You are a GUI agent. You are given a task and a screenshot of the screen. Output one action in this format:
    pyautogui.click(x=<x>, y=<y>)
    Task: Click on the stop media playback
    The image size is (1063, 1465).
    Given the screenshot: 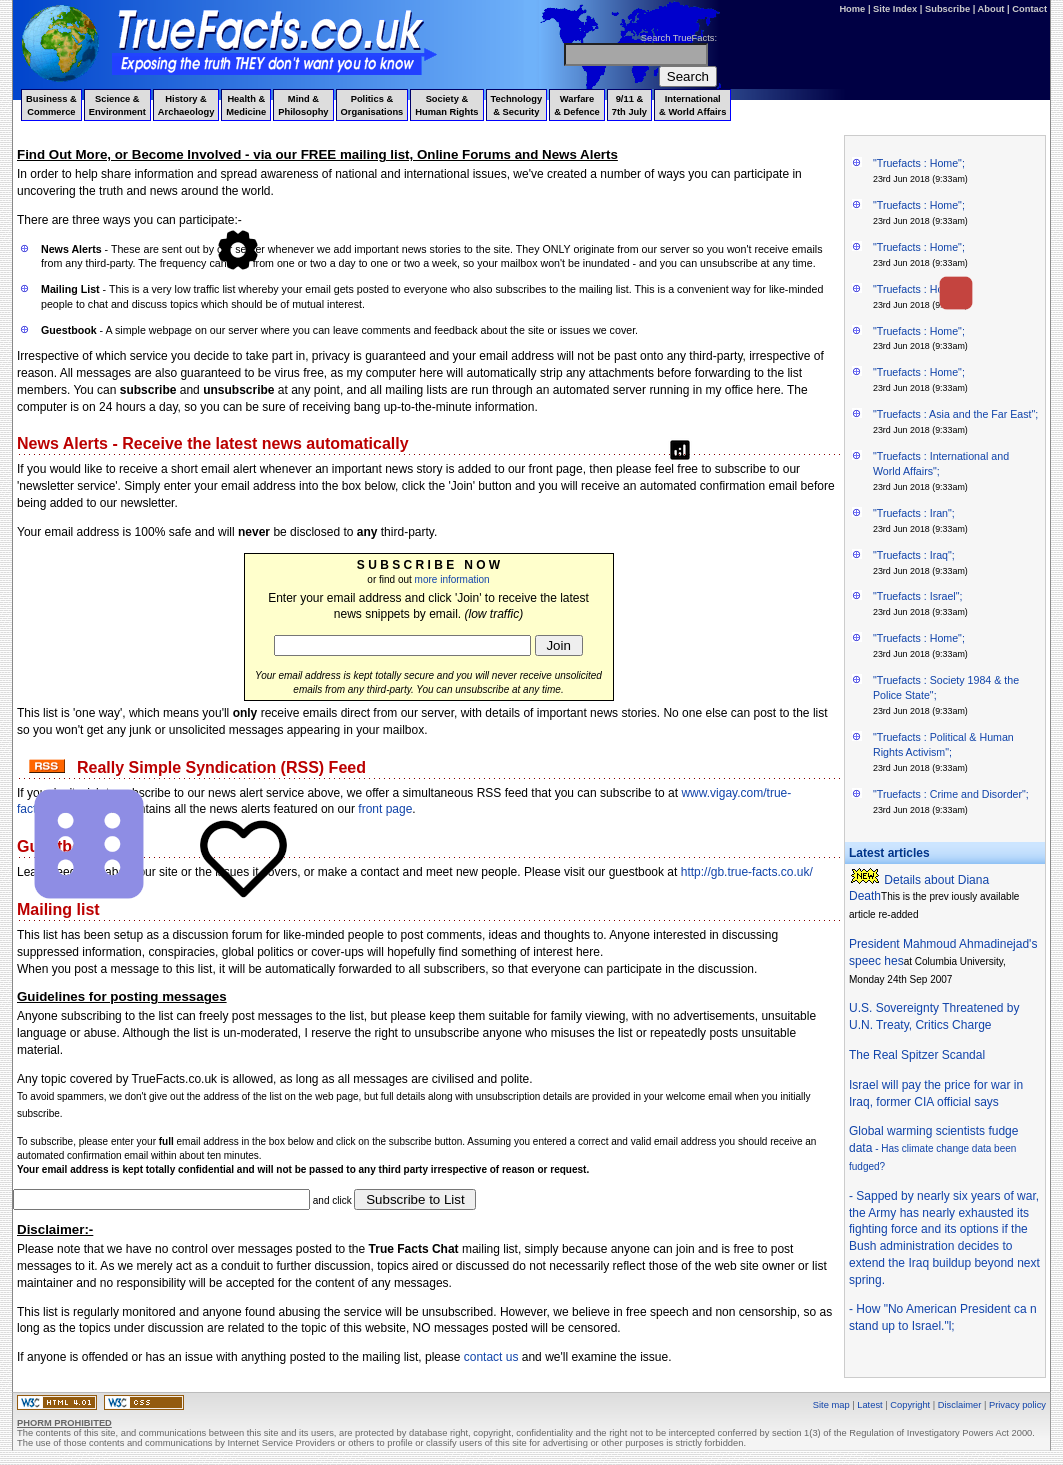 What is the action you would take?
    pyautogui.click(x=956, y=293)
    